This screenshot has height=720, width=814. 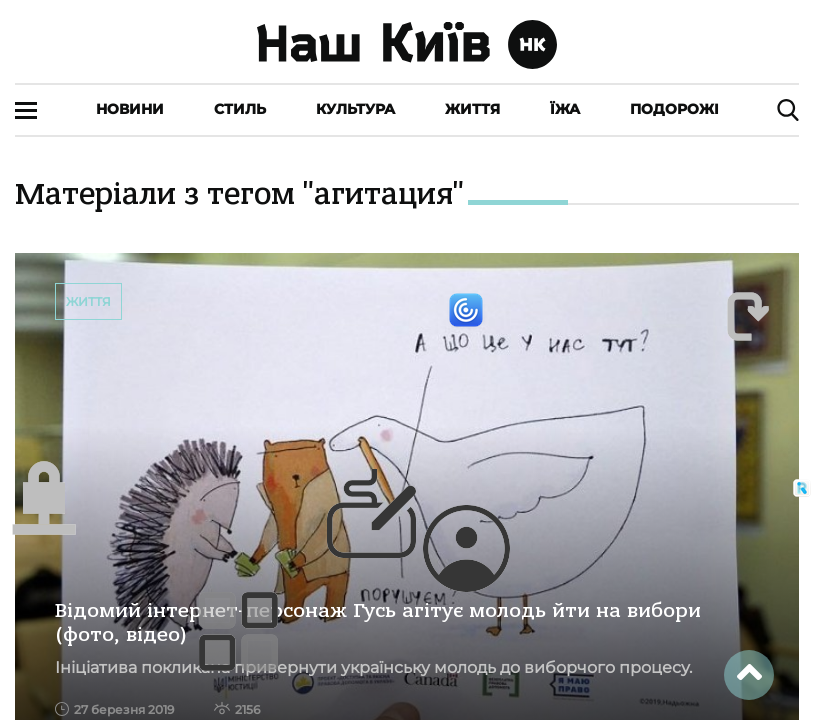 I want to click on view user accounts or profiles, so click(x=466, y=548).